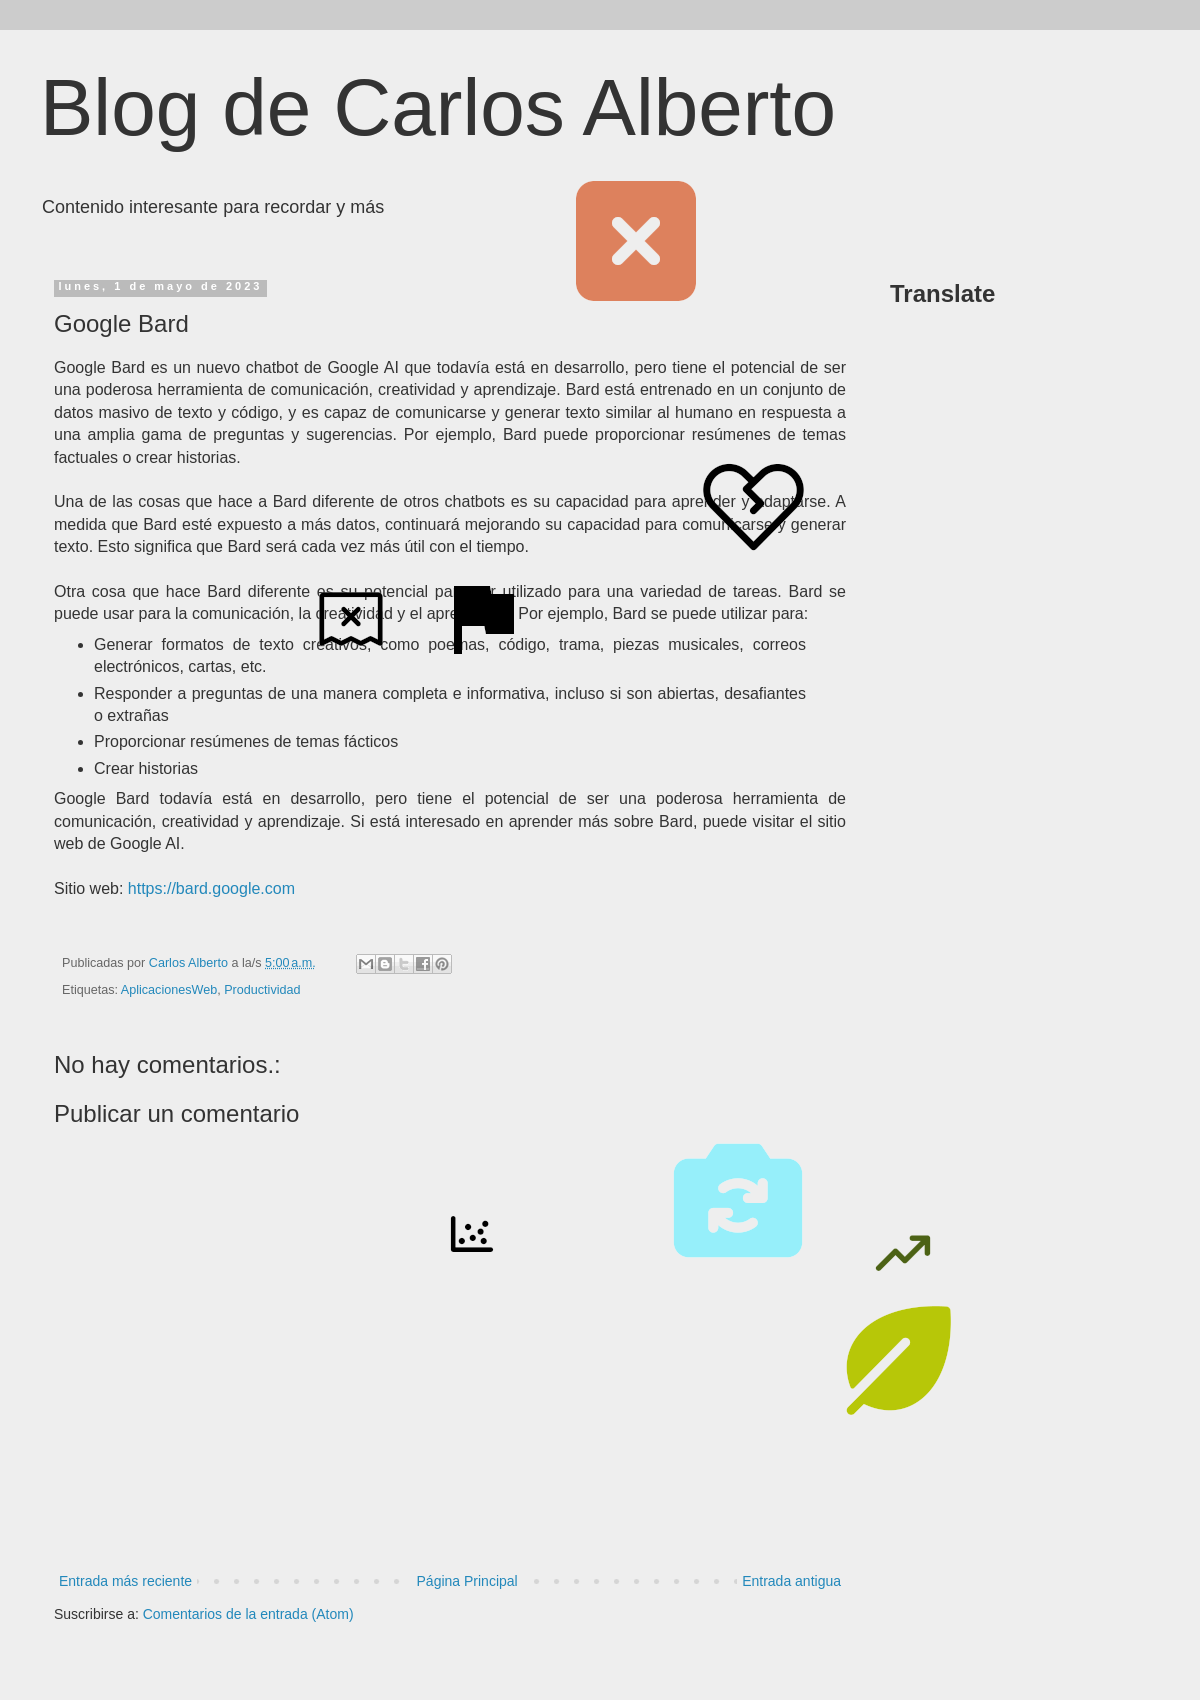 This screenshot has width=1200, height=1700. What do you see at coordinates (472, 1234) in the screenshot?
I see `view scatter plot data visualization` at bounding box center [472, 1234].